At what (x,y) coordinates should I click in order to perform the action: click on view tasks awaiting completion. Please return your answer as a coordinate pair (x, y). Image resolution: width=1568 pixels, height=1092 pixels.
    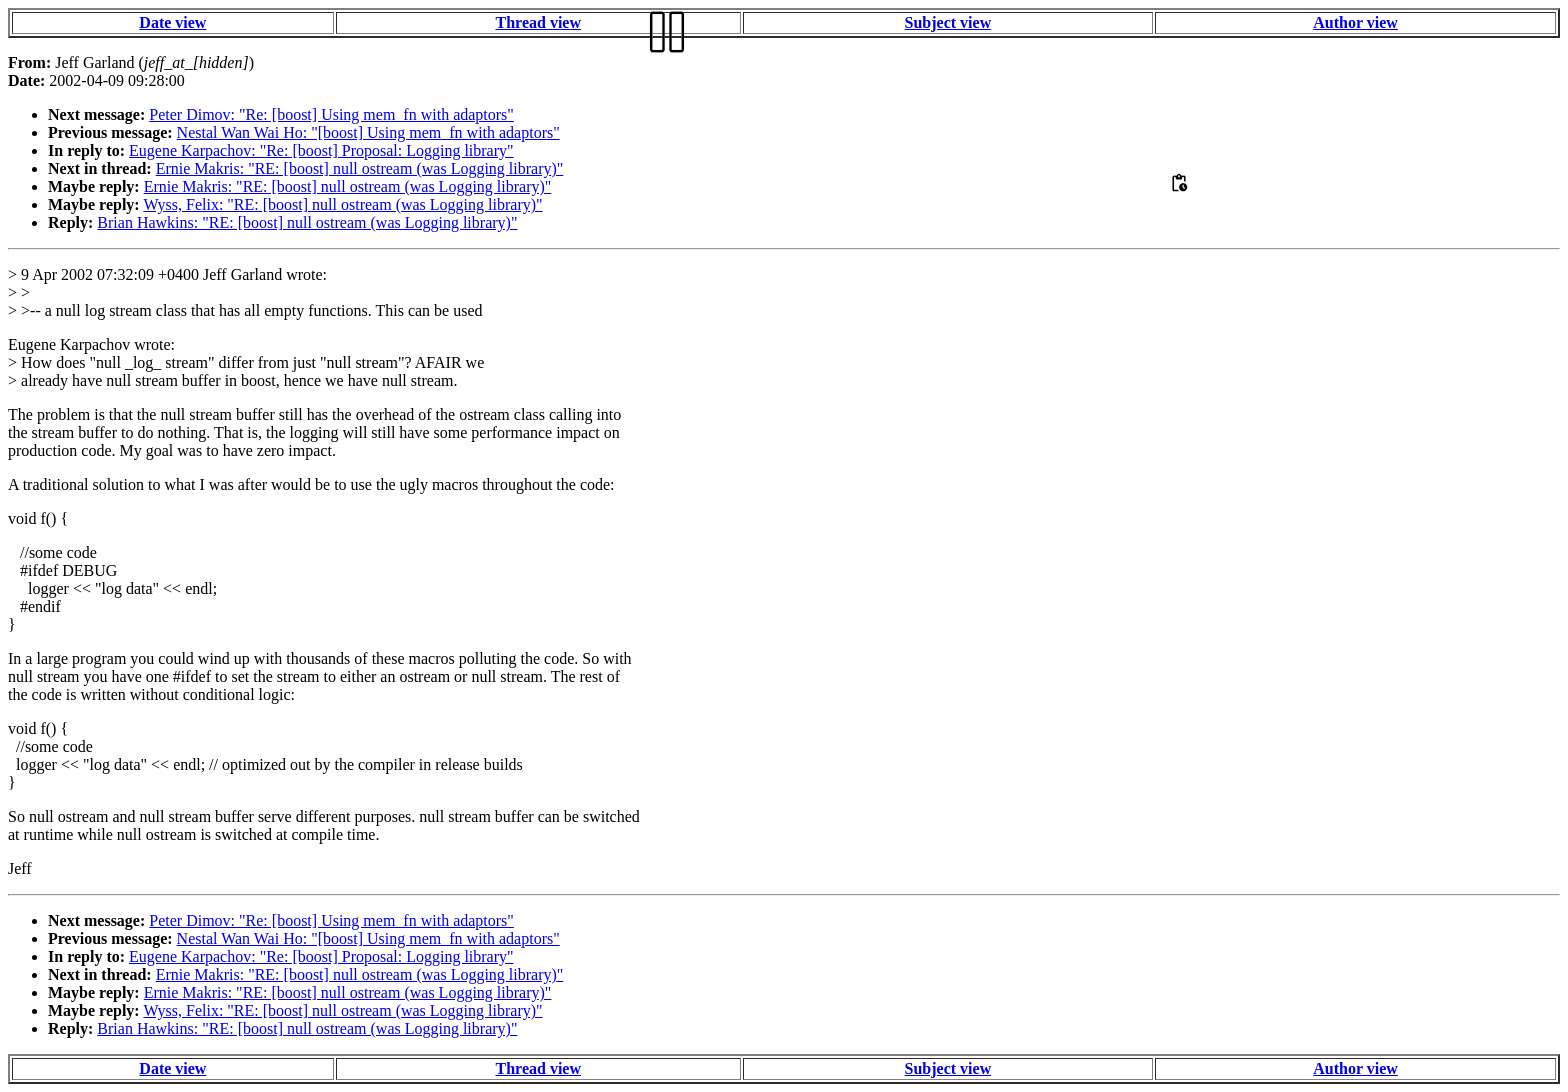
    Looking at the image, I should click on (1179, 183).